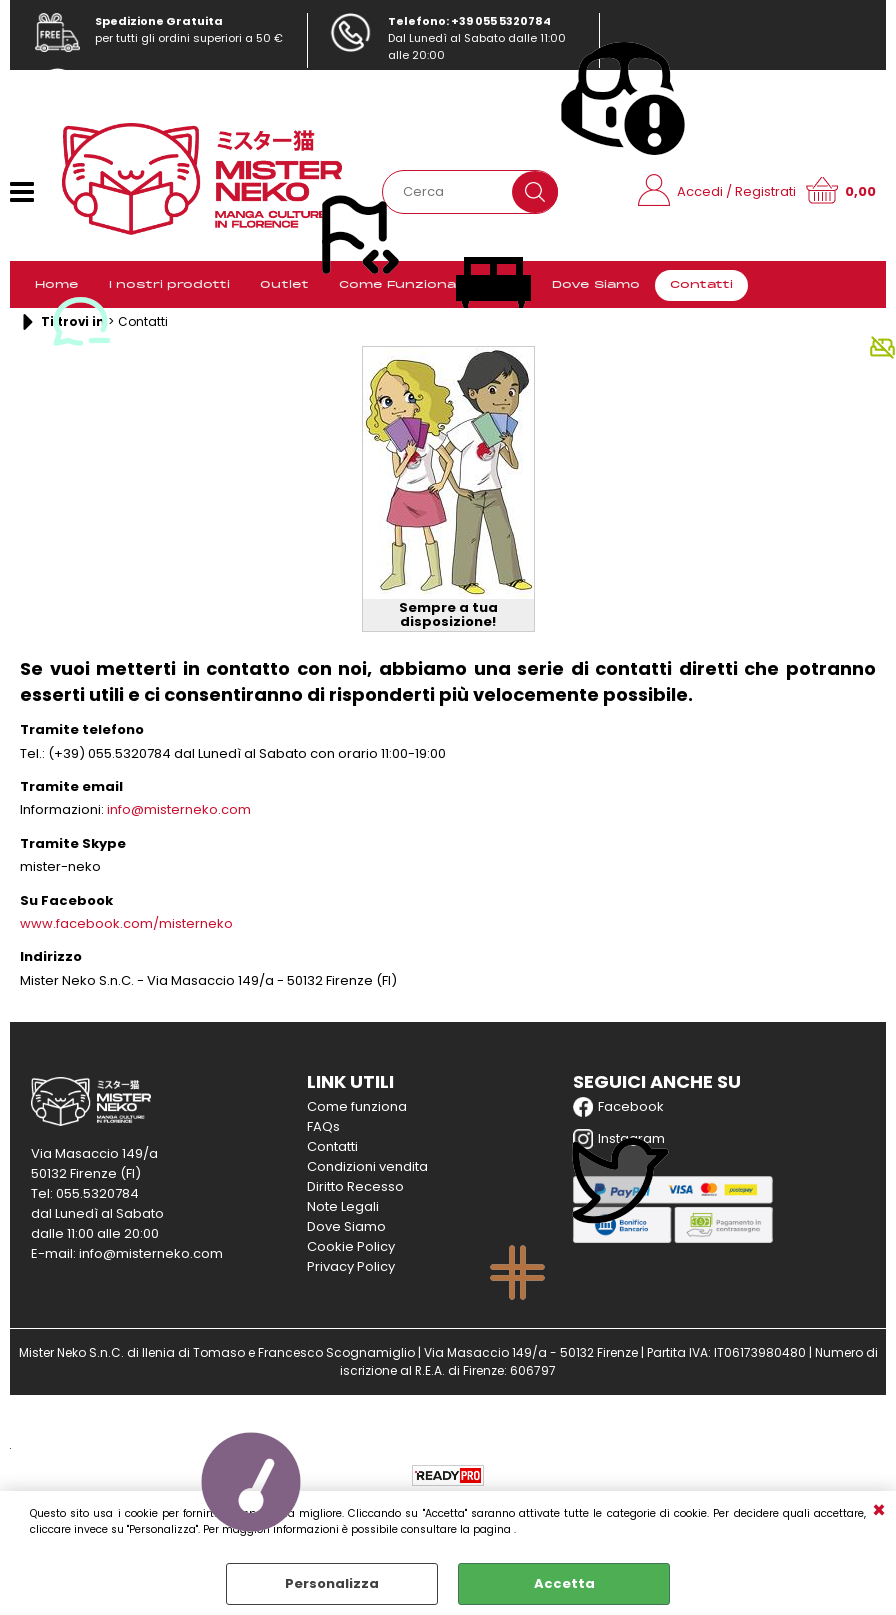  Describe the element at coordinates (354, 233) in the screenshot. I see `access feature flags or code toggles` at that location.